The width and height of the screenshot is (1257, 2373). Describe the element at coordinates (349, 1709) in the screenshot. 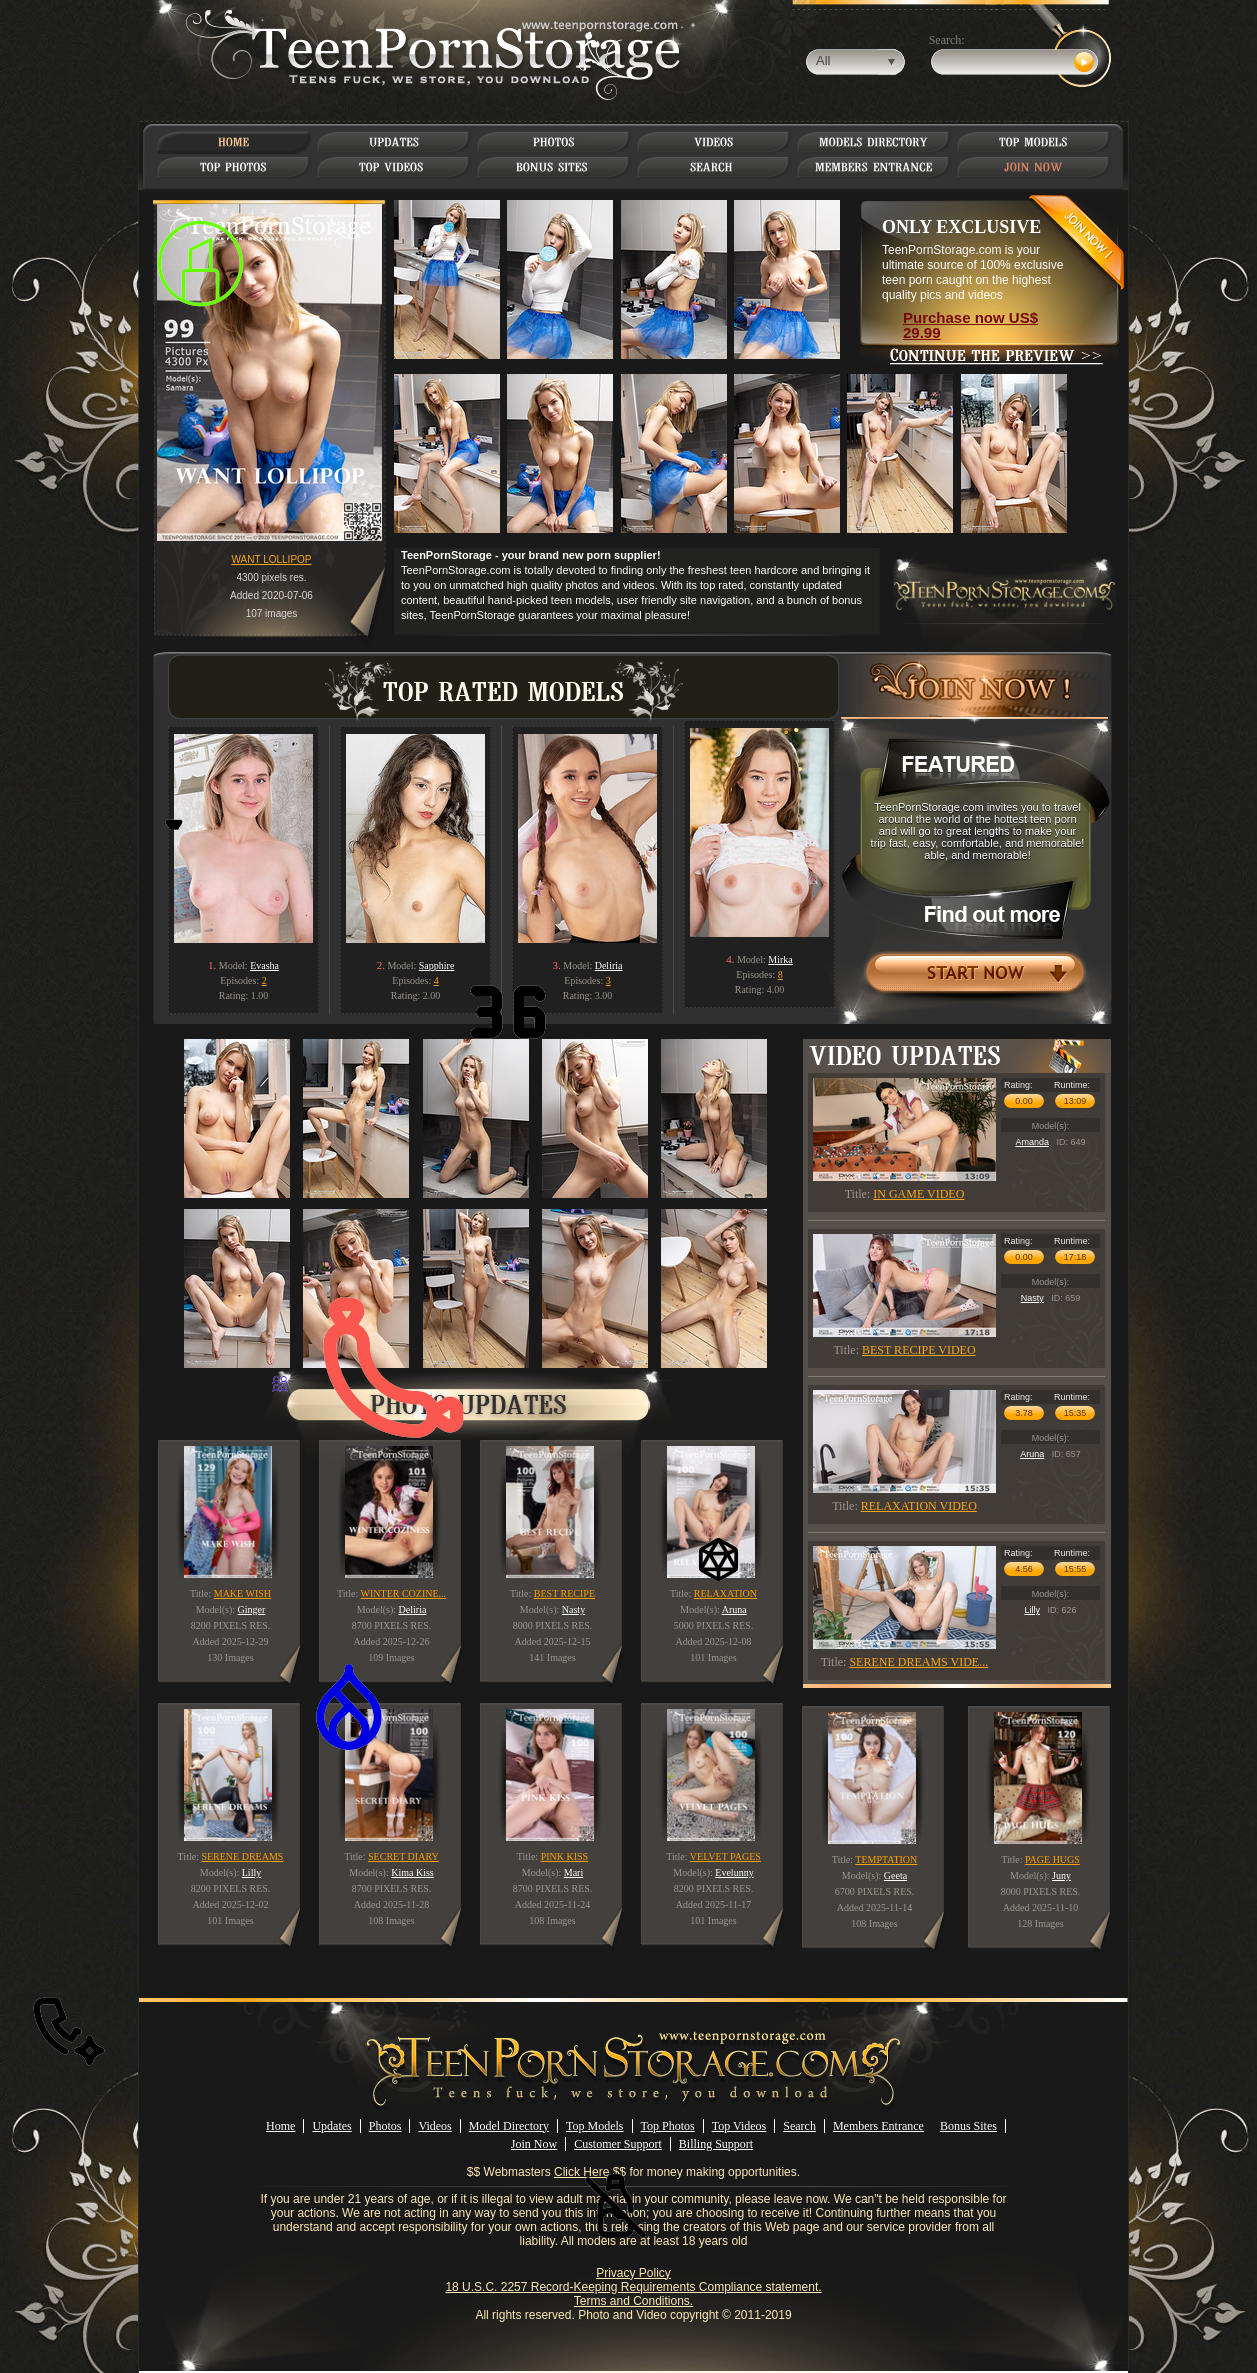

I see `drupal content management system logo` at that location.